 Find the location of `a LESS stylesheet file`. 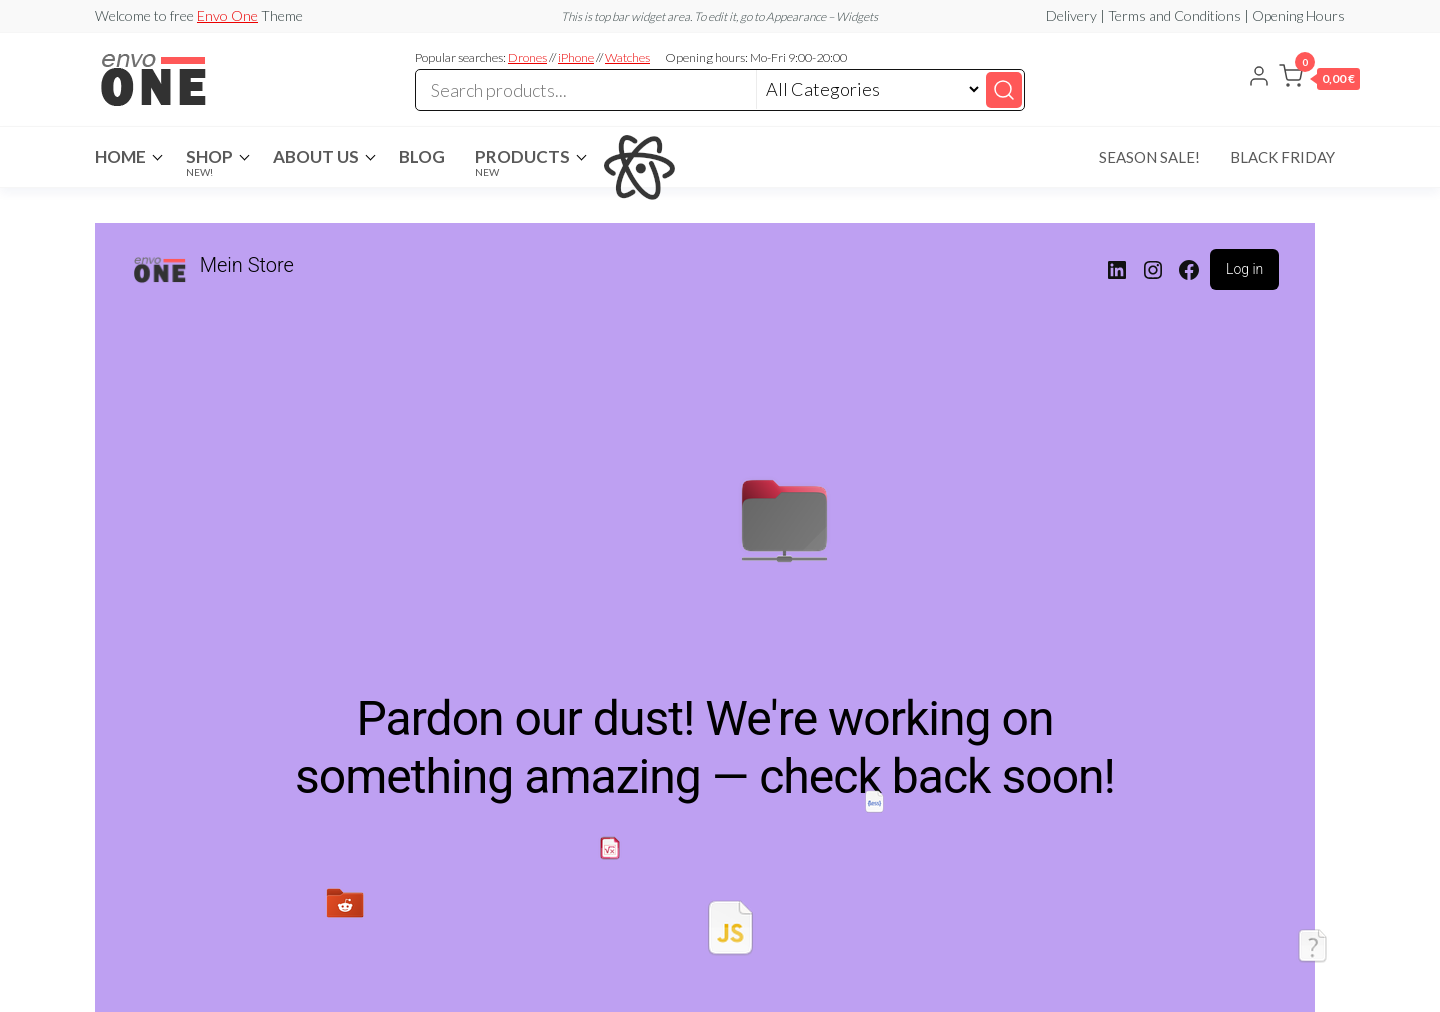

a LESS stylesheet file is located at coordinates (874, 801).